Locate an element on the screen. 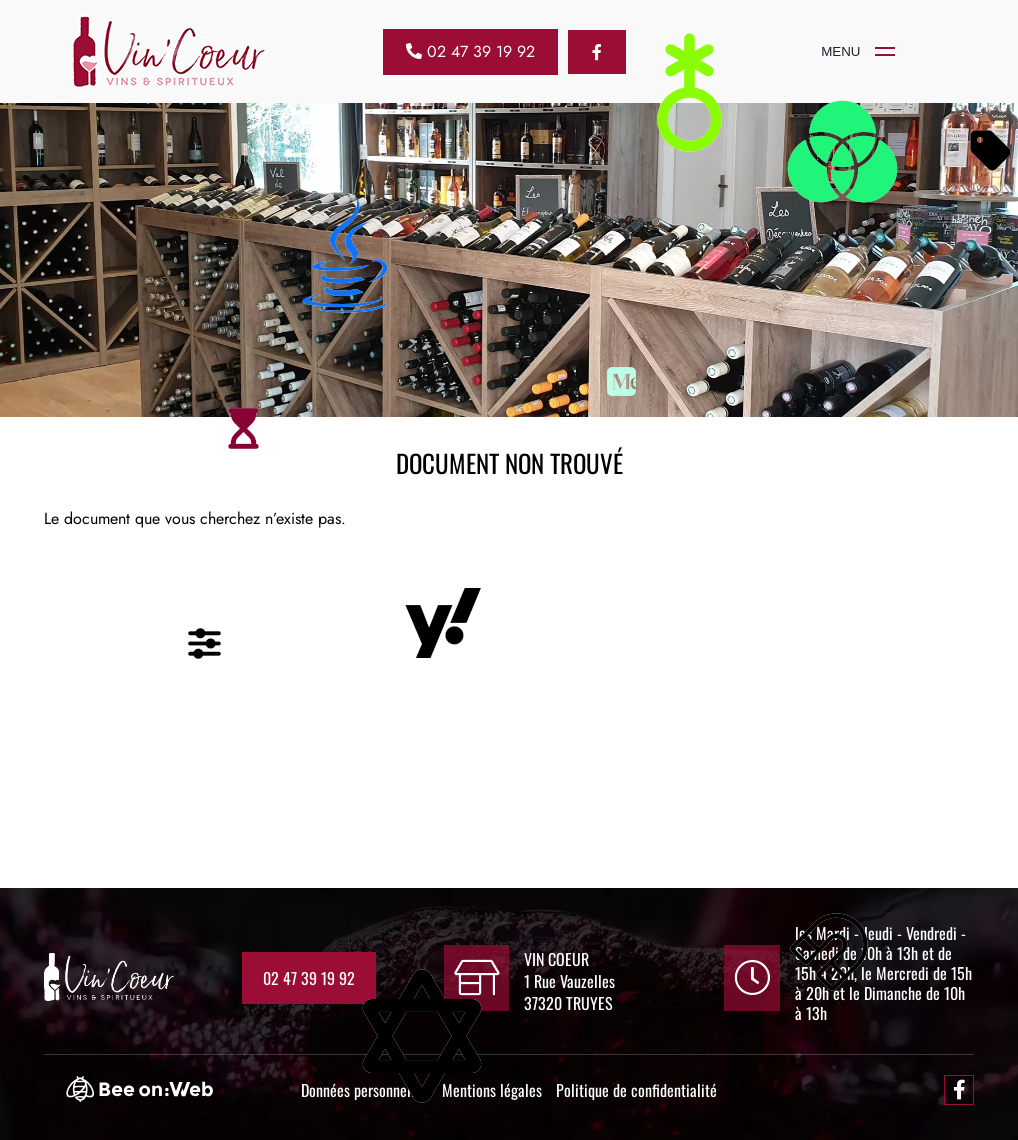  activate magnetic snap or alignment tool is located at coordinates (830, 950).